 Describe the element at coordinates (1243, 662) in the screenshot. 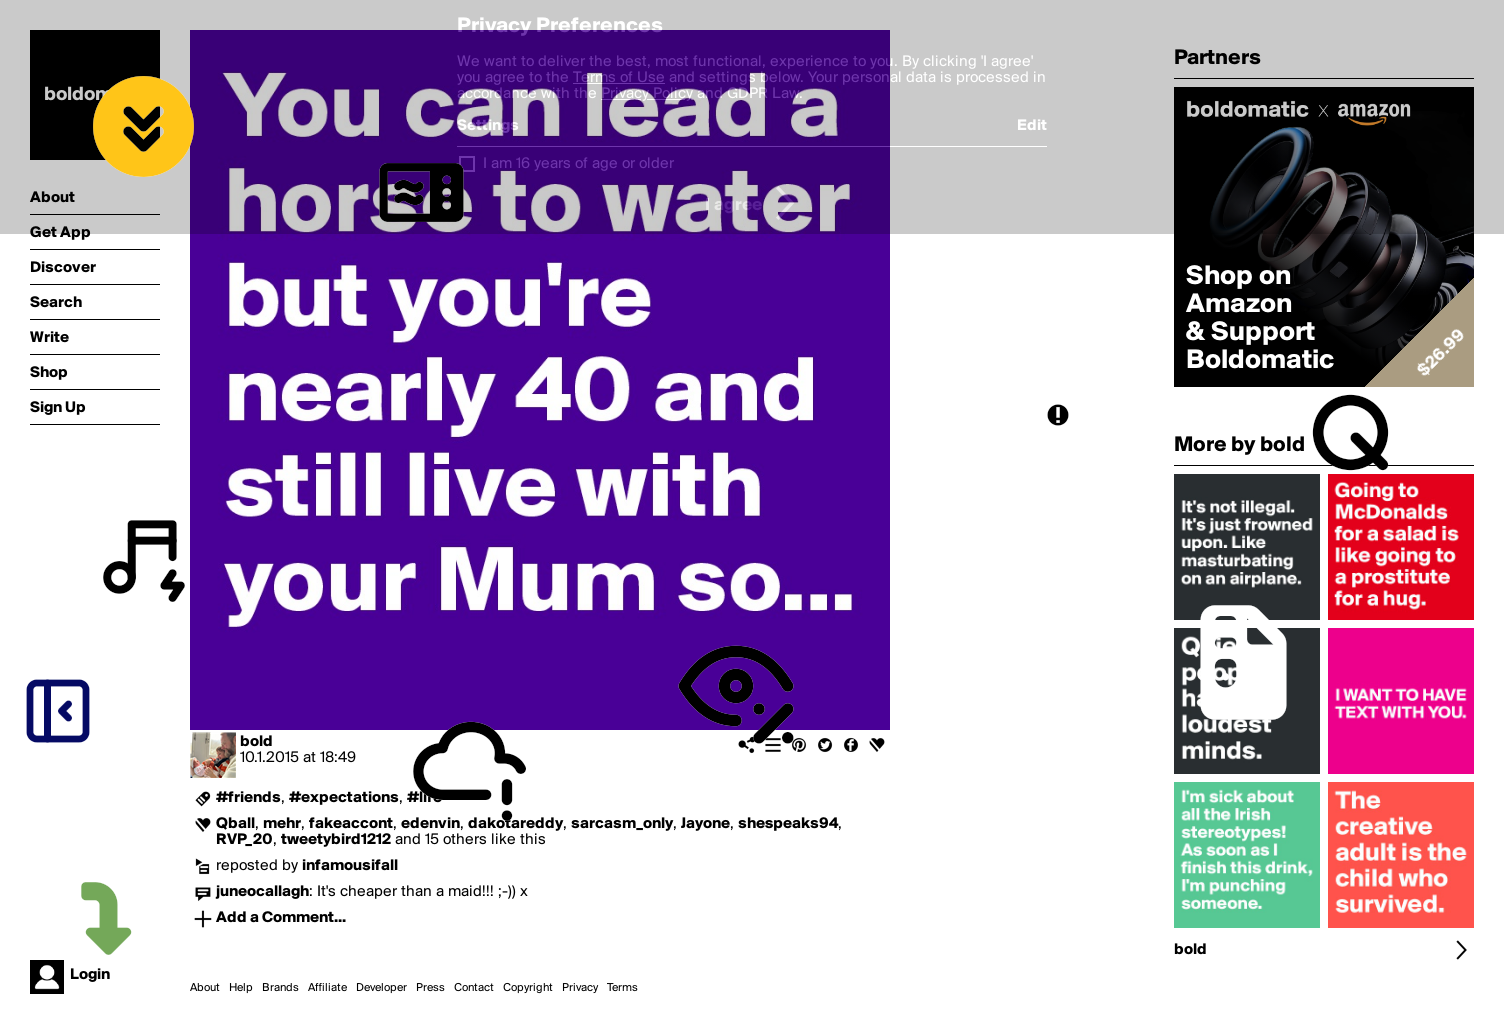

I see `view or open a compressed archive file` at that location.